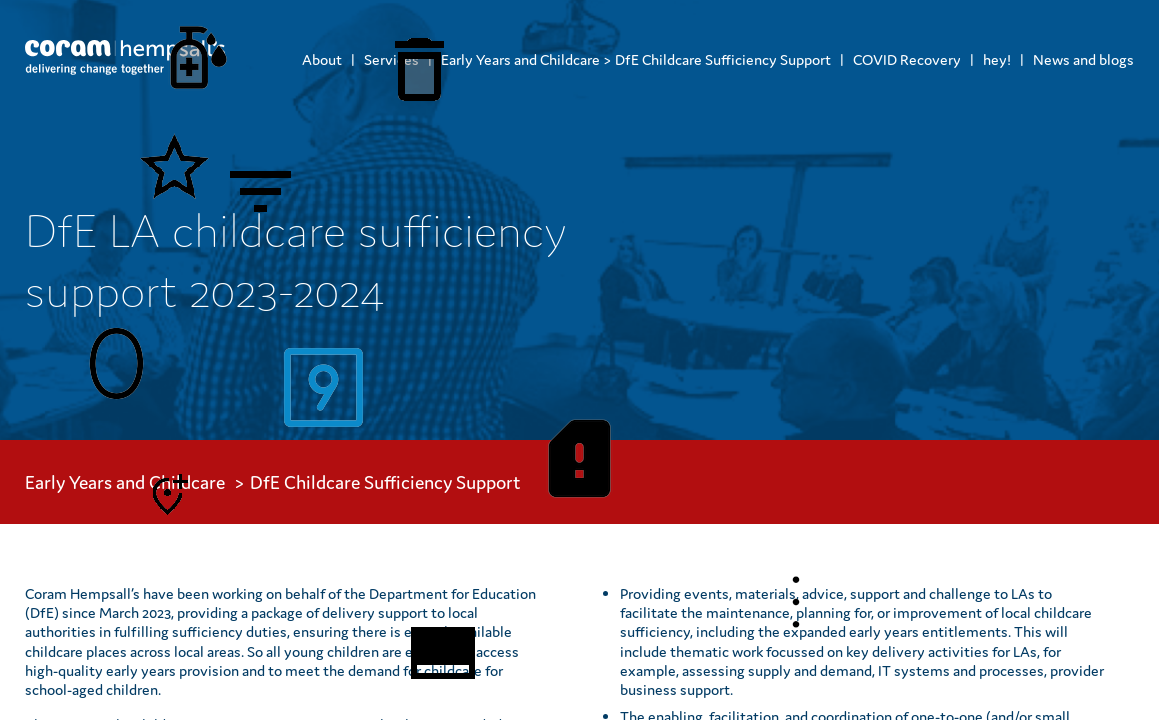  Describe the element at coordinates (195, 57) in the screenshot. I see `access hand sanitizer station information` at that location.